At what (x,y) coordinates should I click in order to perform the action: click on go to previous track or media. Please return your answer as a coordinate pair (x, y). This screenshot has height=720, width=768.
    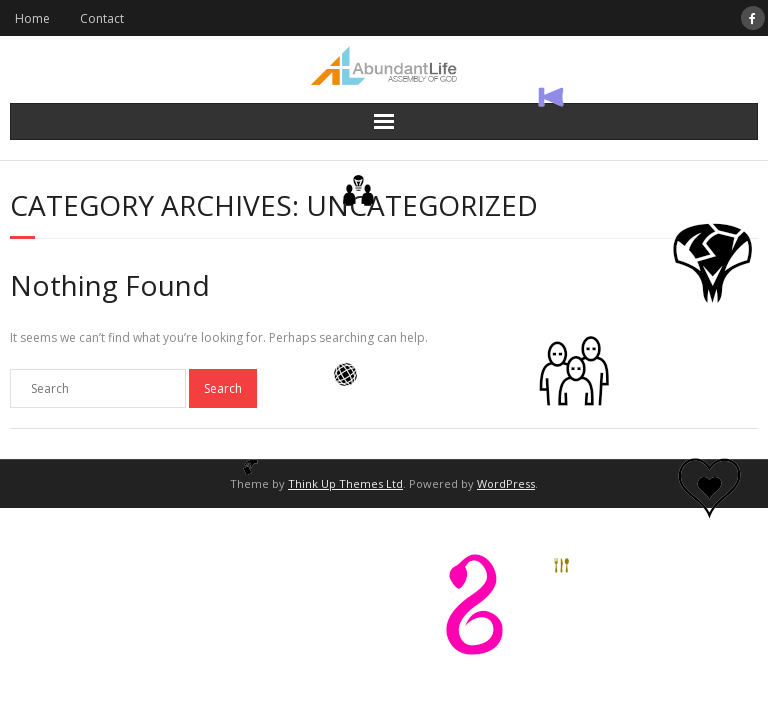
    Looking at the image, I should click on (551, 97).